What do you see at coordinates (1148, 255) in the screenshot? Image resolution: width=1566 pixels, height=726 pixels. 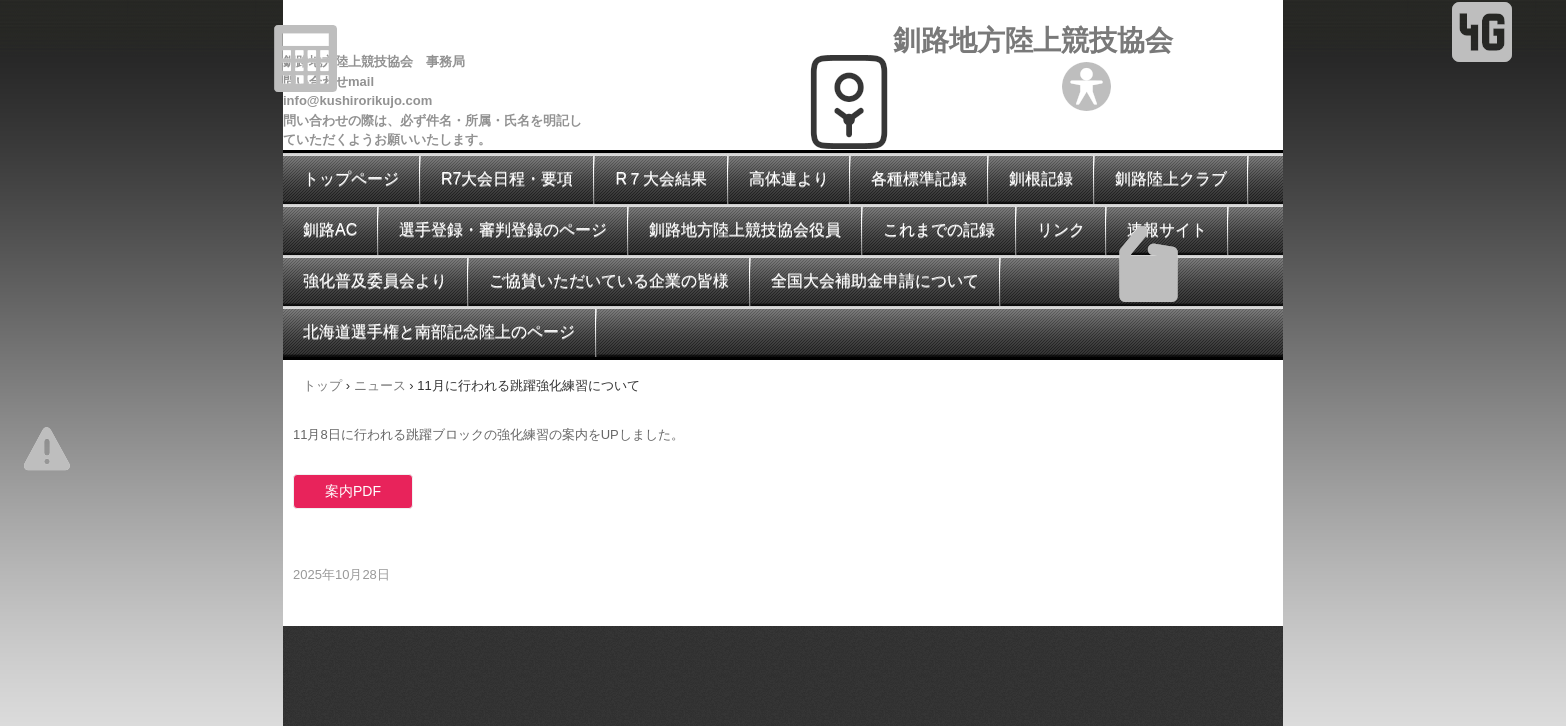 I see `install new software or application` at bounding box center [1148, 255].